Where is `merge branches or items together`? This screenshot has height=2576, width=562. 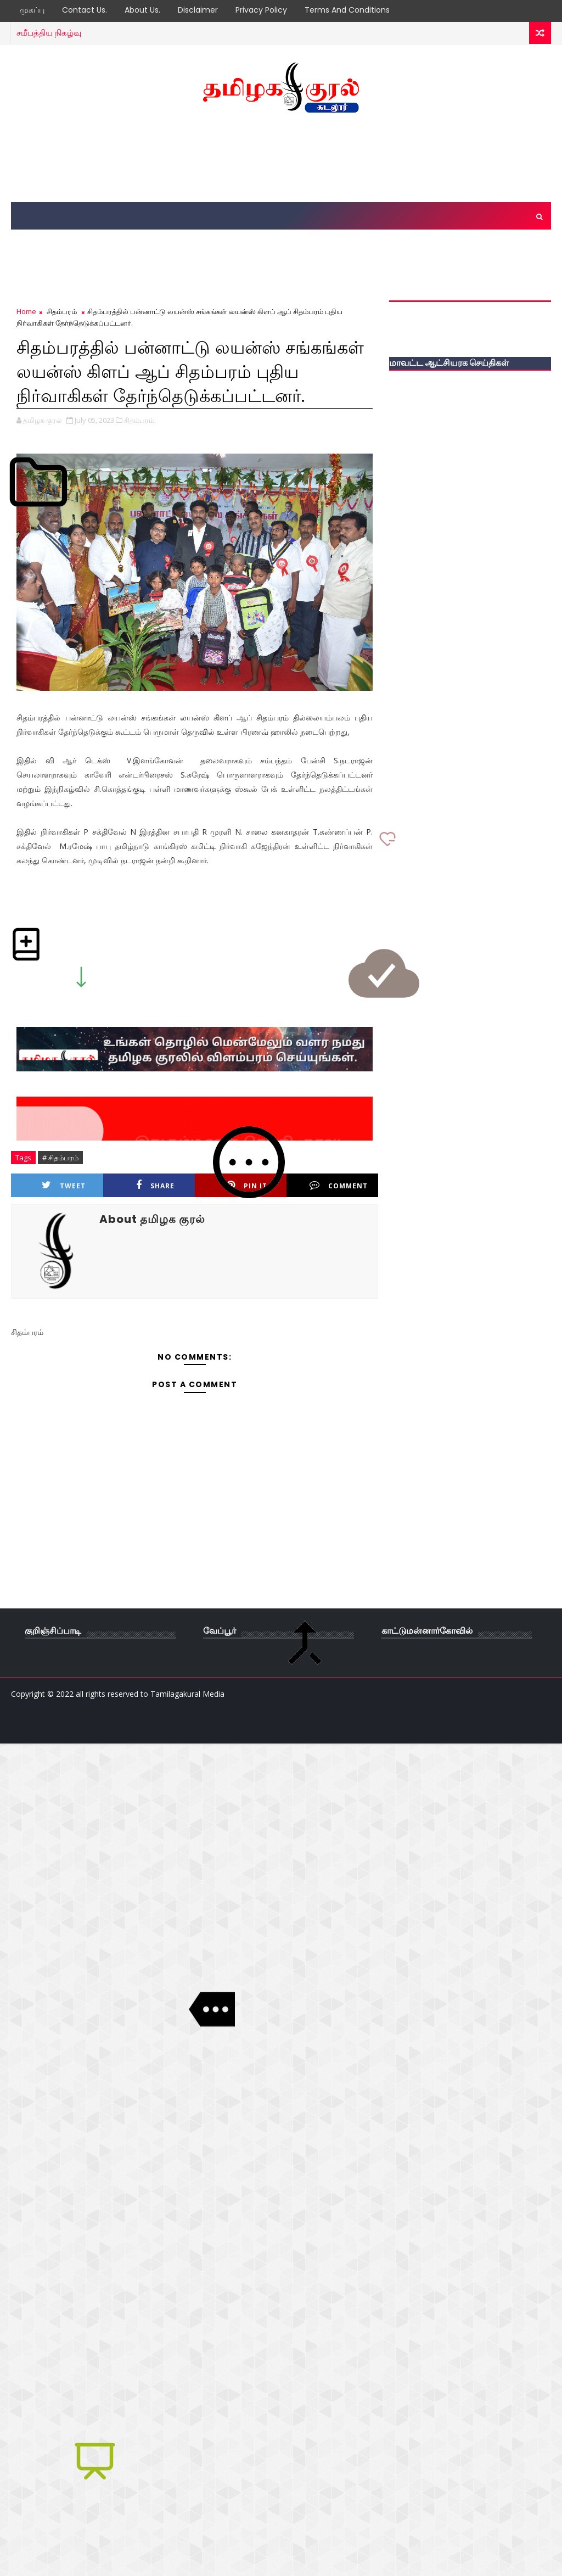 merge branches or items together is located at coordinates (305, 1642).